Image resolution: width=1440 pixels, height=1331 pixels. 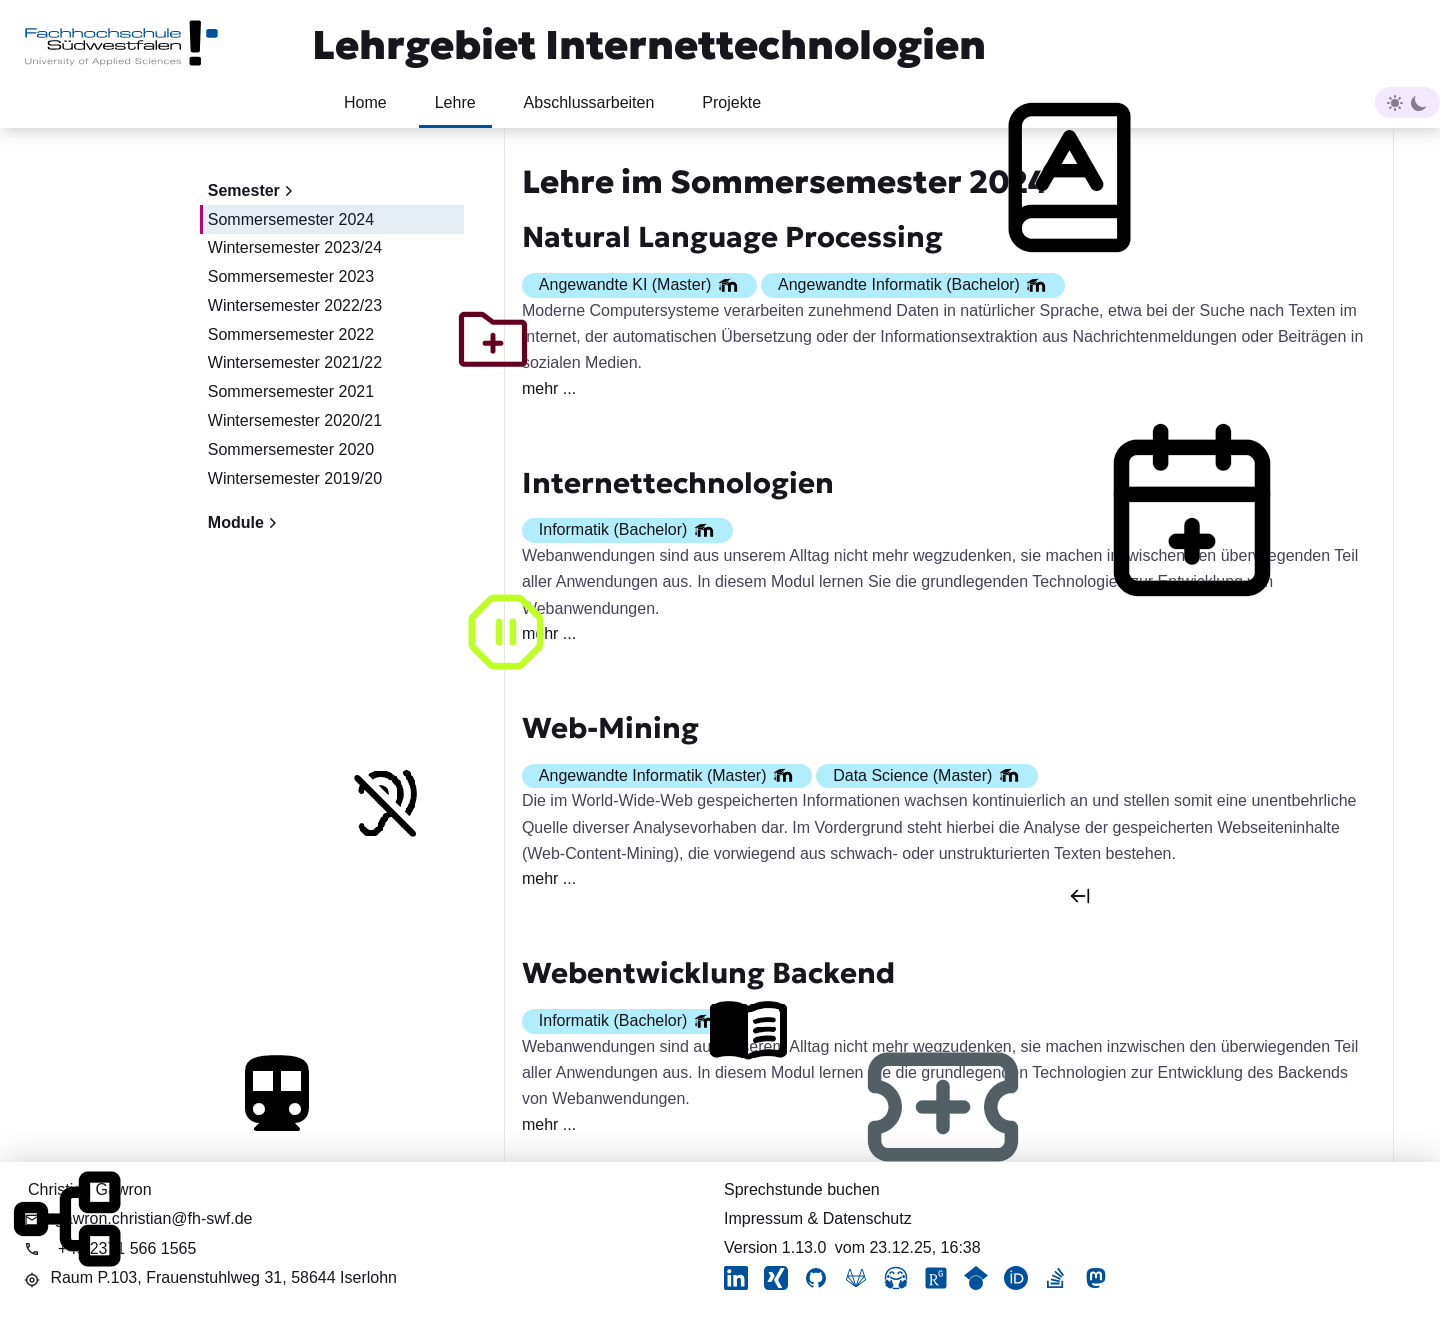 I want to click on pause or halt a process, so click(x=506, y=632).